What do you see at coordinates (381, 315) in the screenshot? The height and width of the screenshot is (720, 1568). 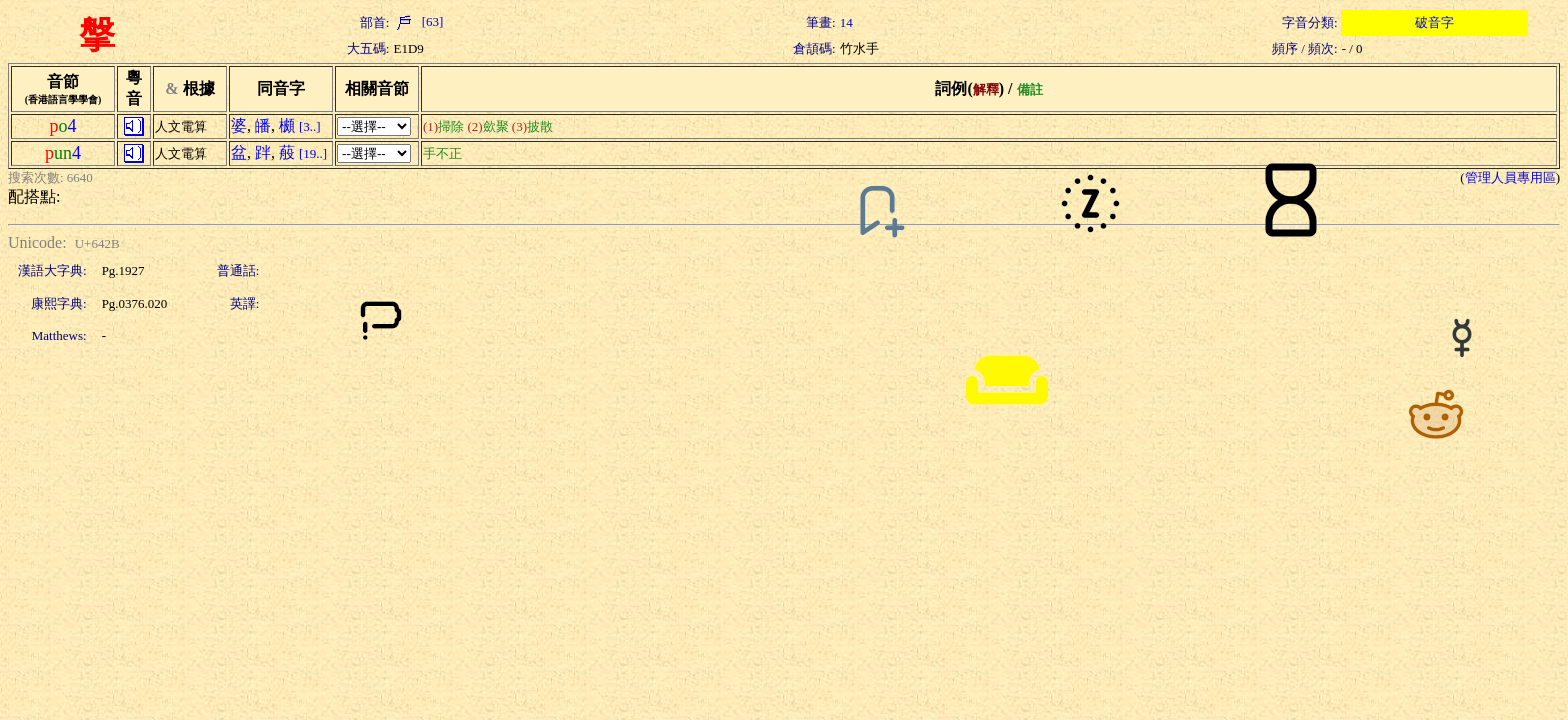 I see `battery warning or critical battery level` at bounding box center [381, 315].